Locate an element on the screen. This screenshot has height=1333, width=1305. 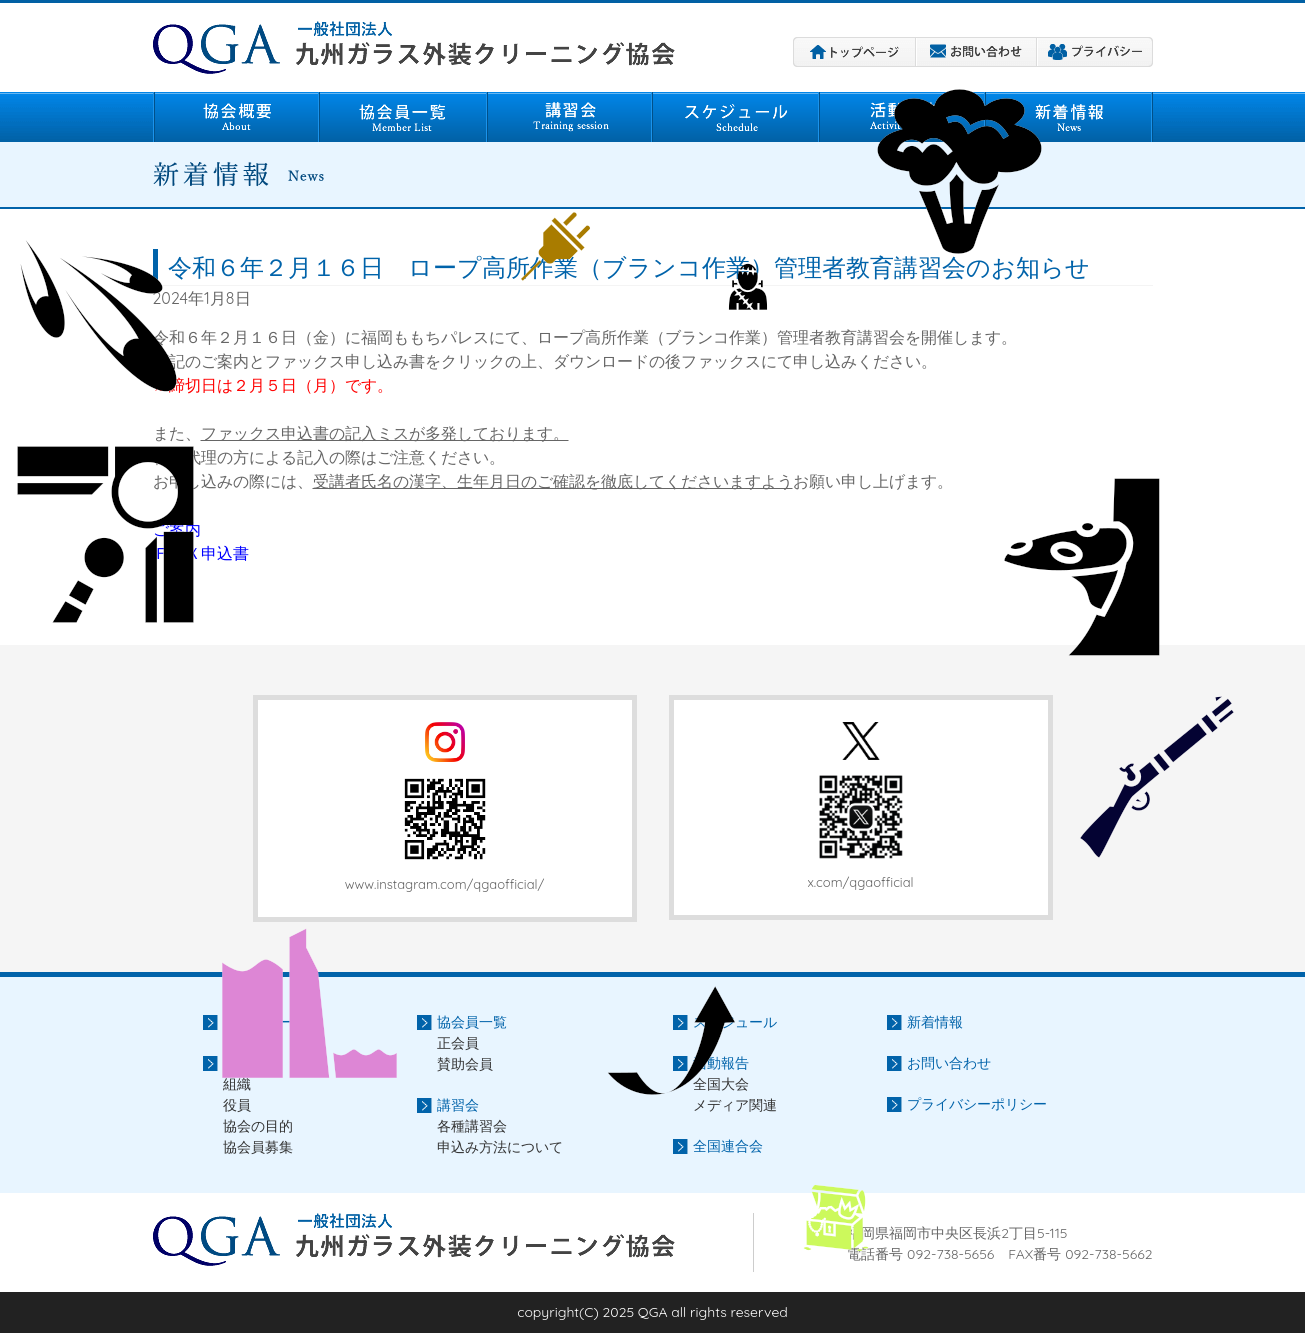
perform an underhand throw or toss action is located at coordinates (669, 1040).